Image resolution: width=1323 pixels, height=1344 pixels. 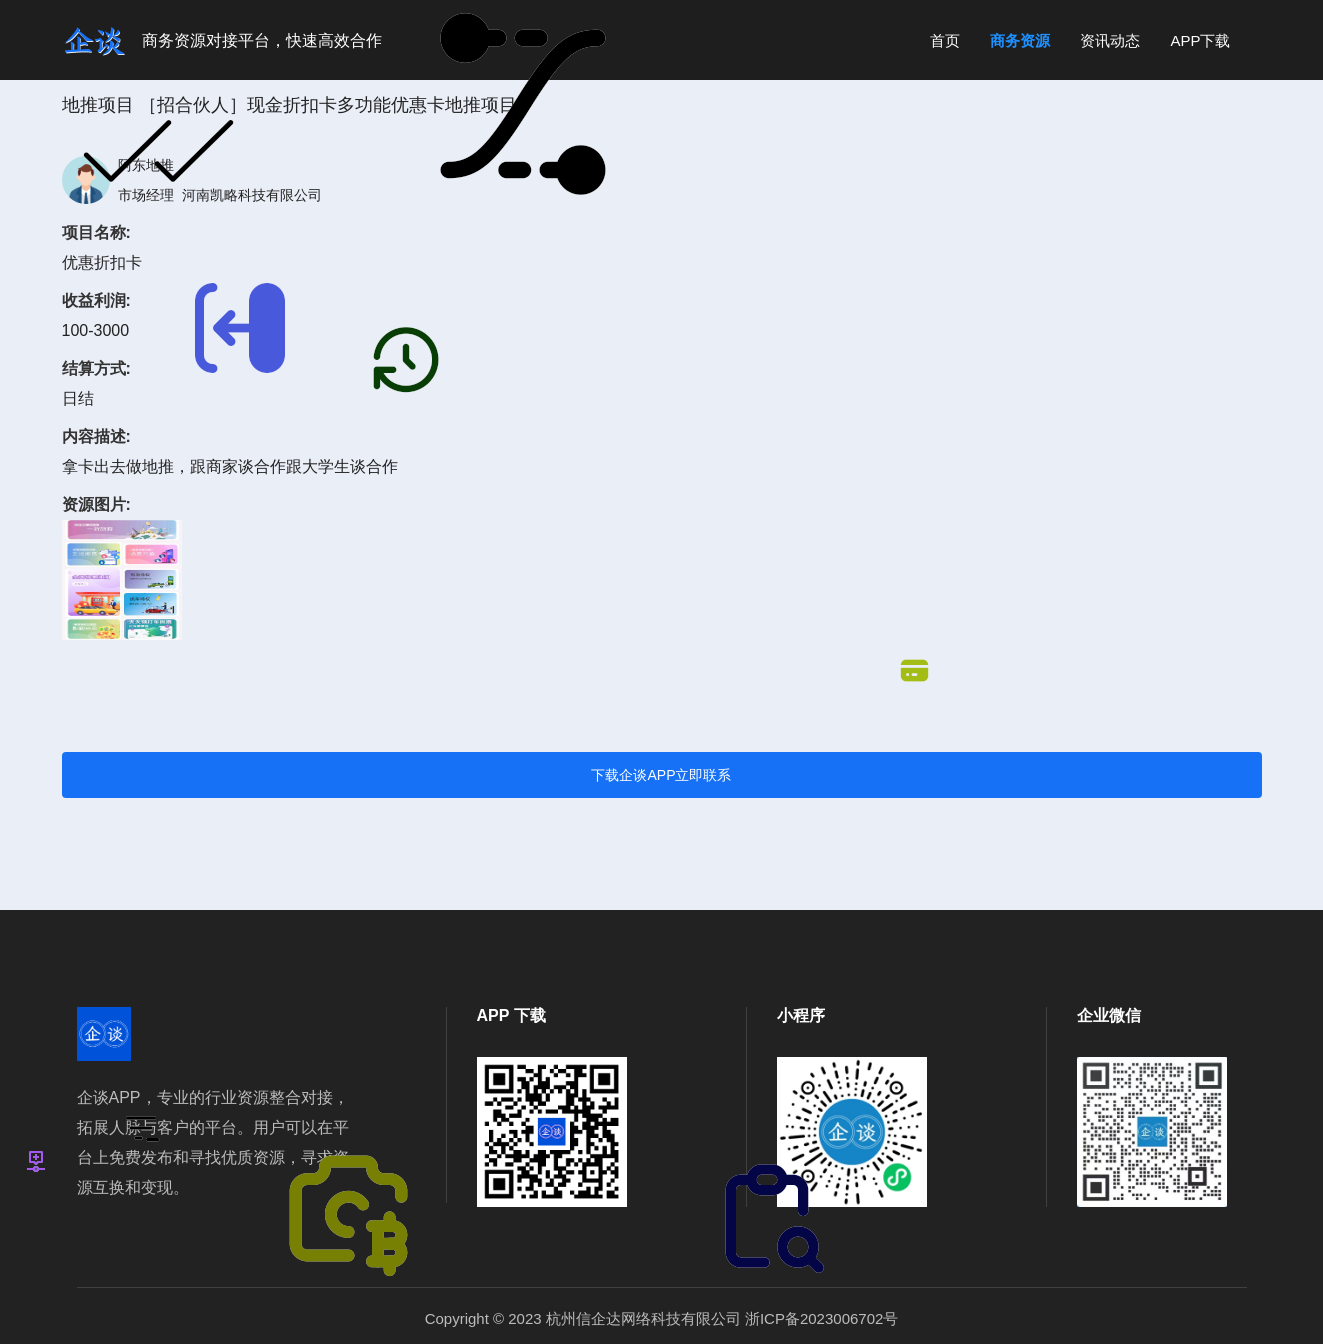 I want to click on manage payment methods, so click(x=914, y=670).